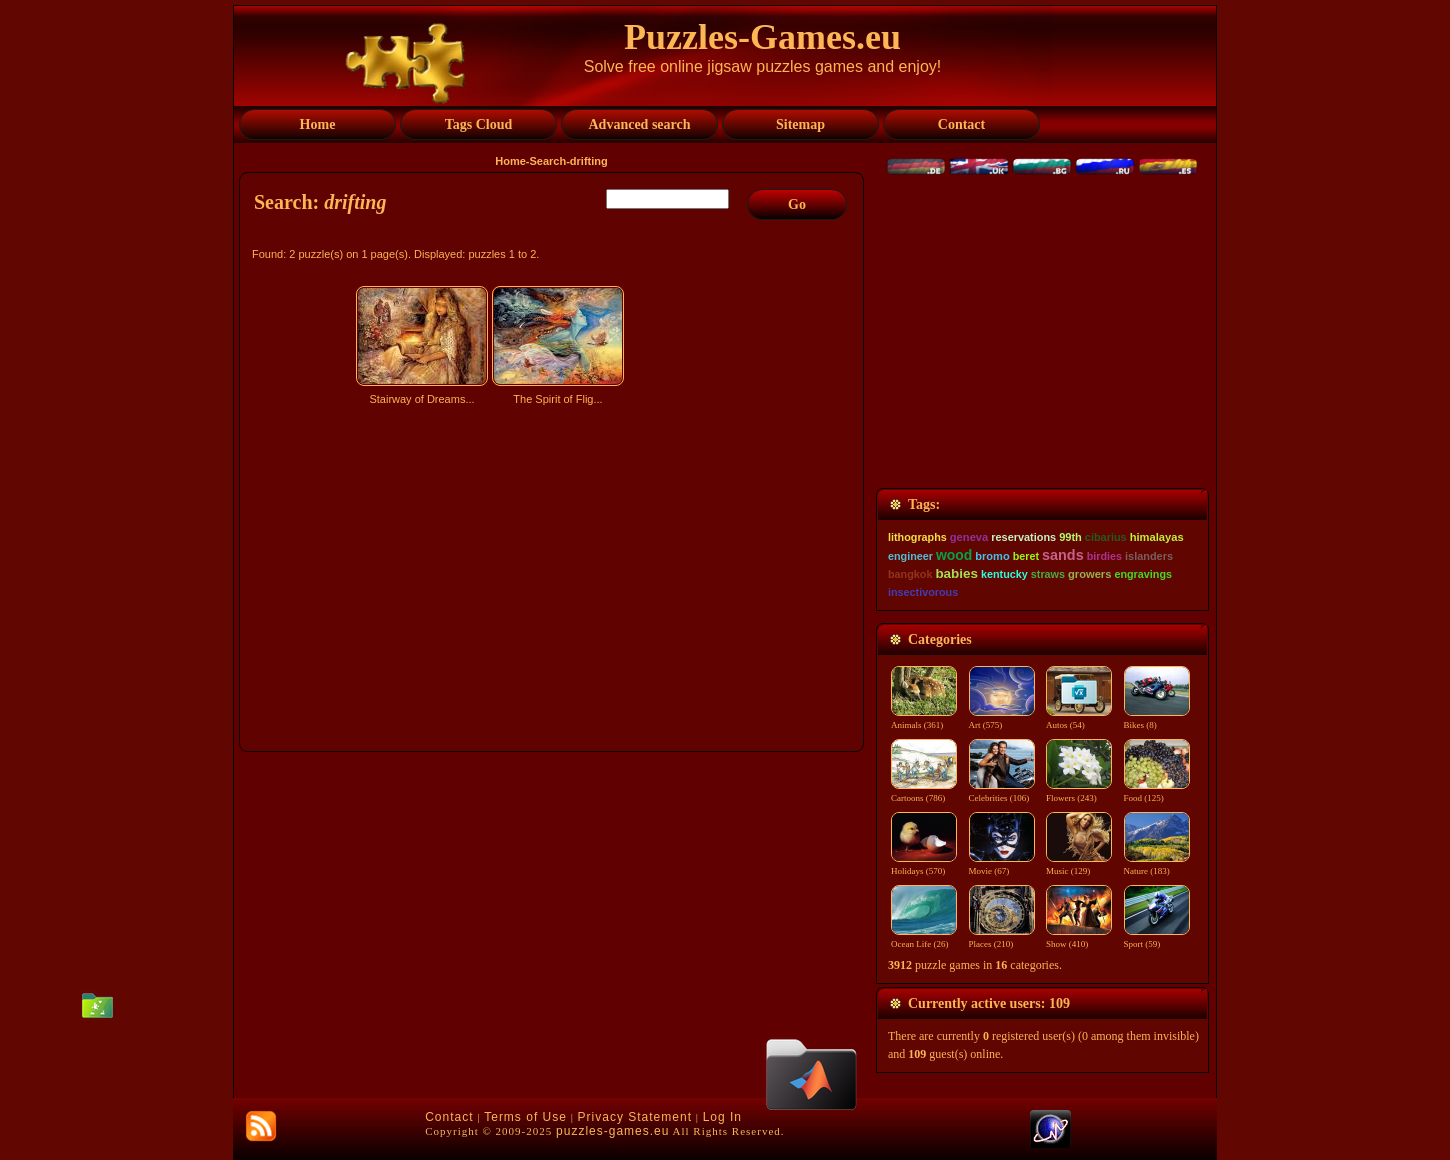 This screenshot has width=1450, height=1160. Describe the element at coordinates (811, 1077) in the screenshot. I see `open matlab project files folder` at that location.